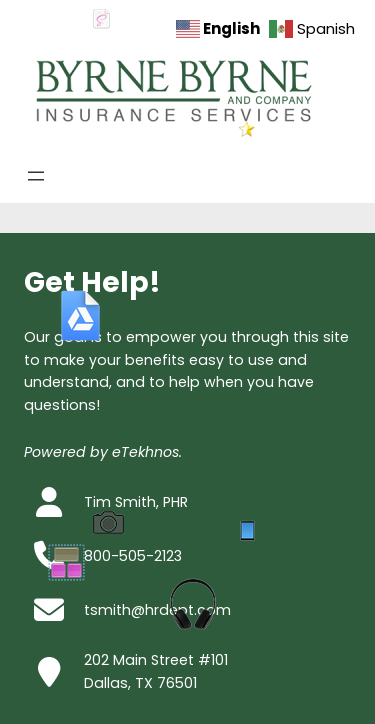 The image size is (375, 724). I want to click on indicates a partial or half rating, so click(246, 129).